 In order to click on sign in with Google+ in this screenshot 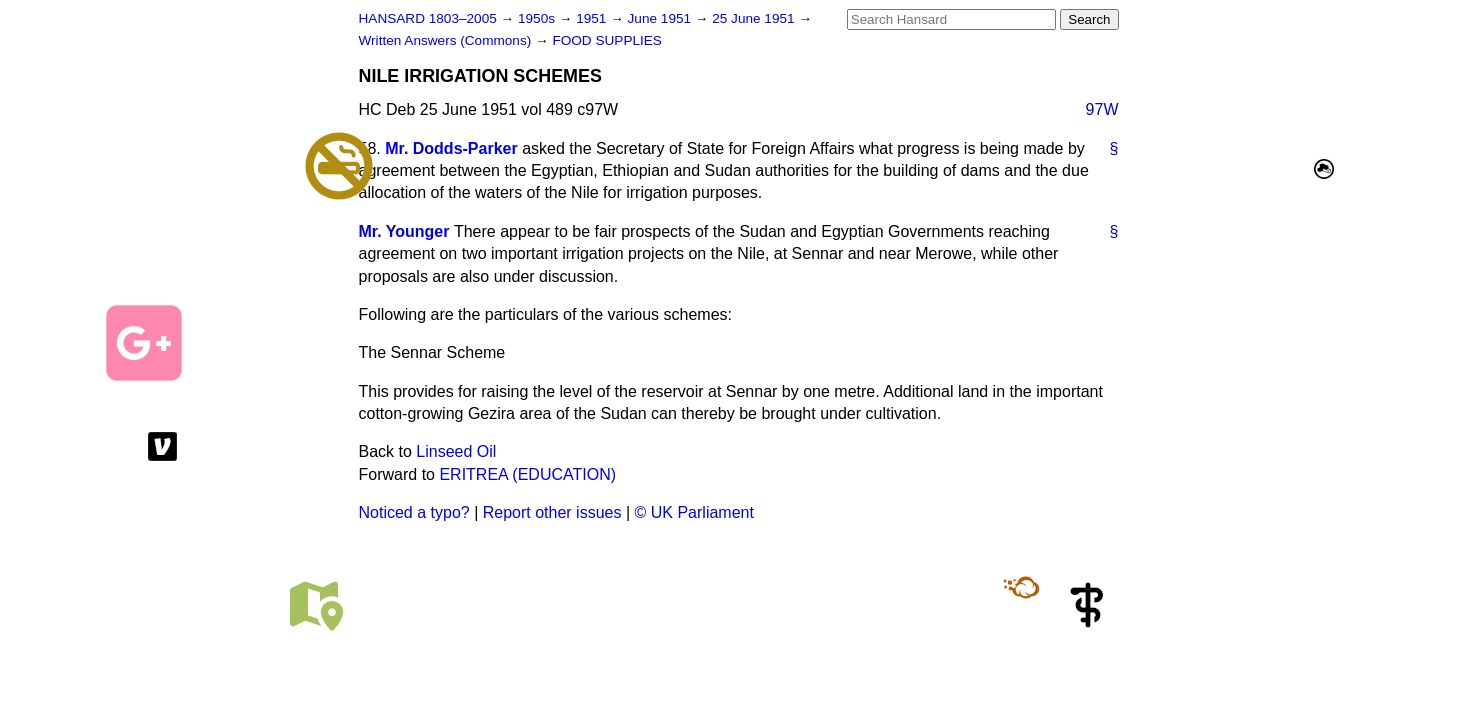, I will do `click(144, 343)`.